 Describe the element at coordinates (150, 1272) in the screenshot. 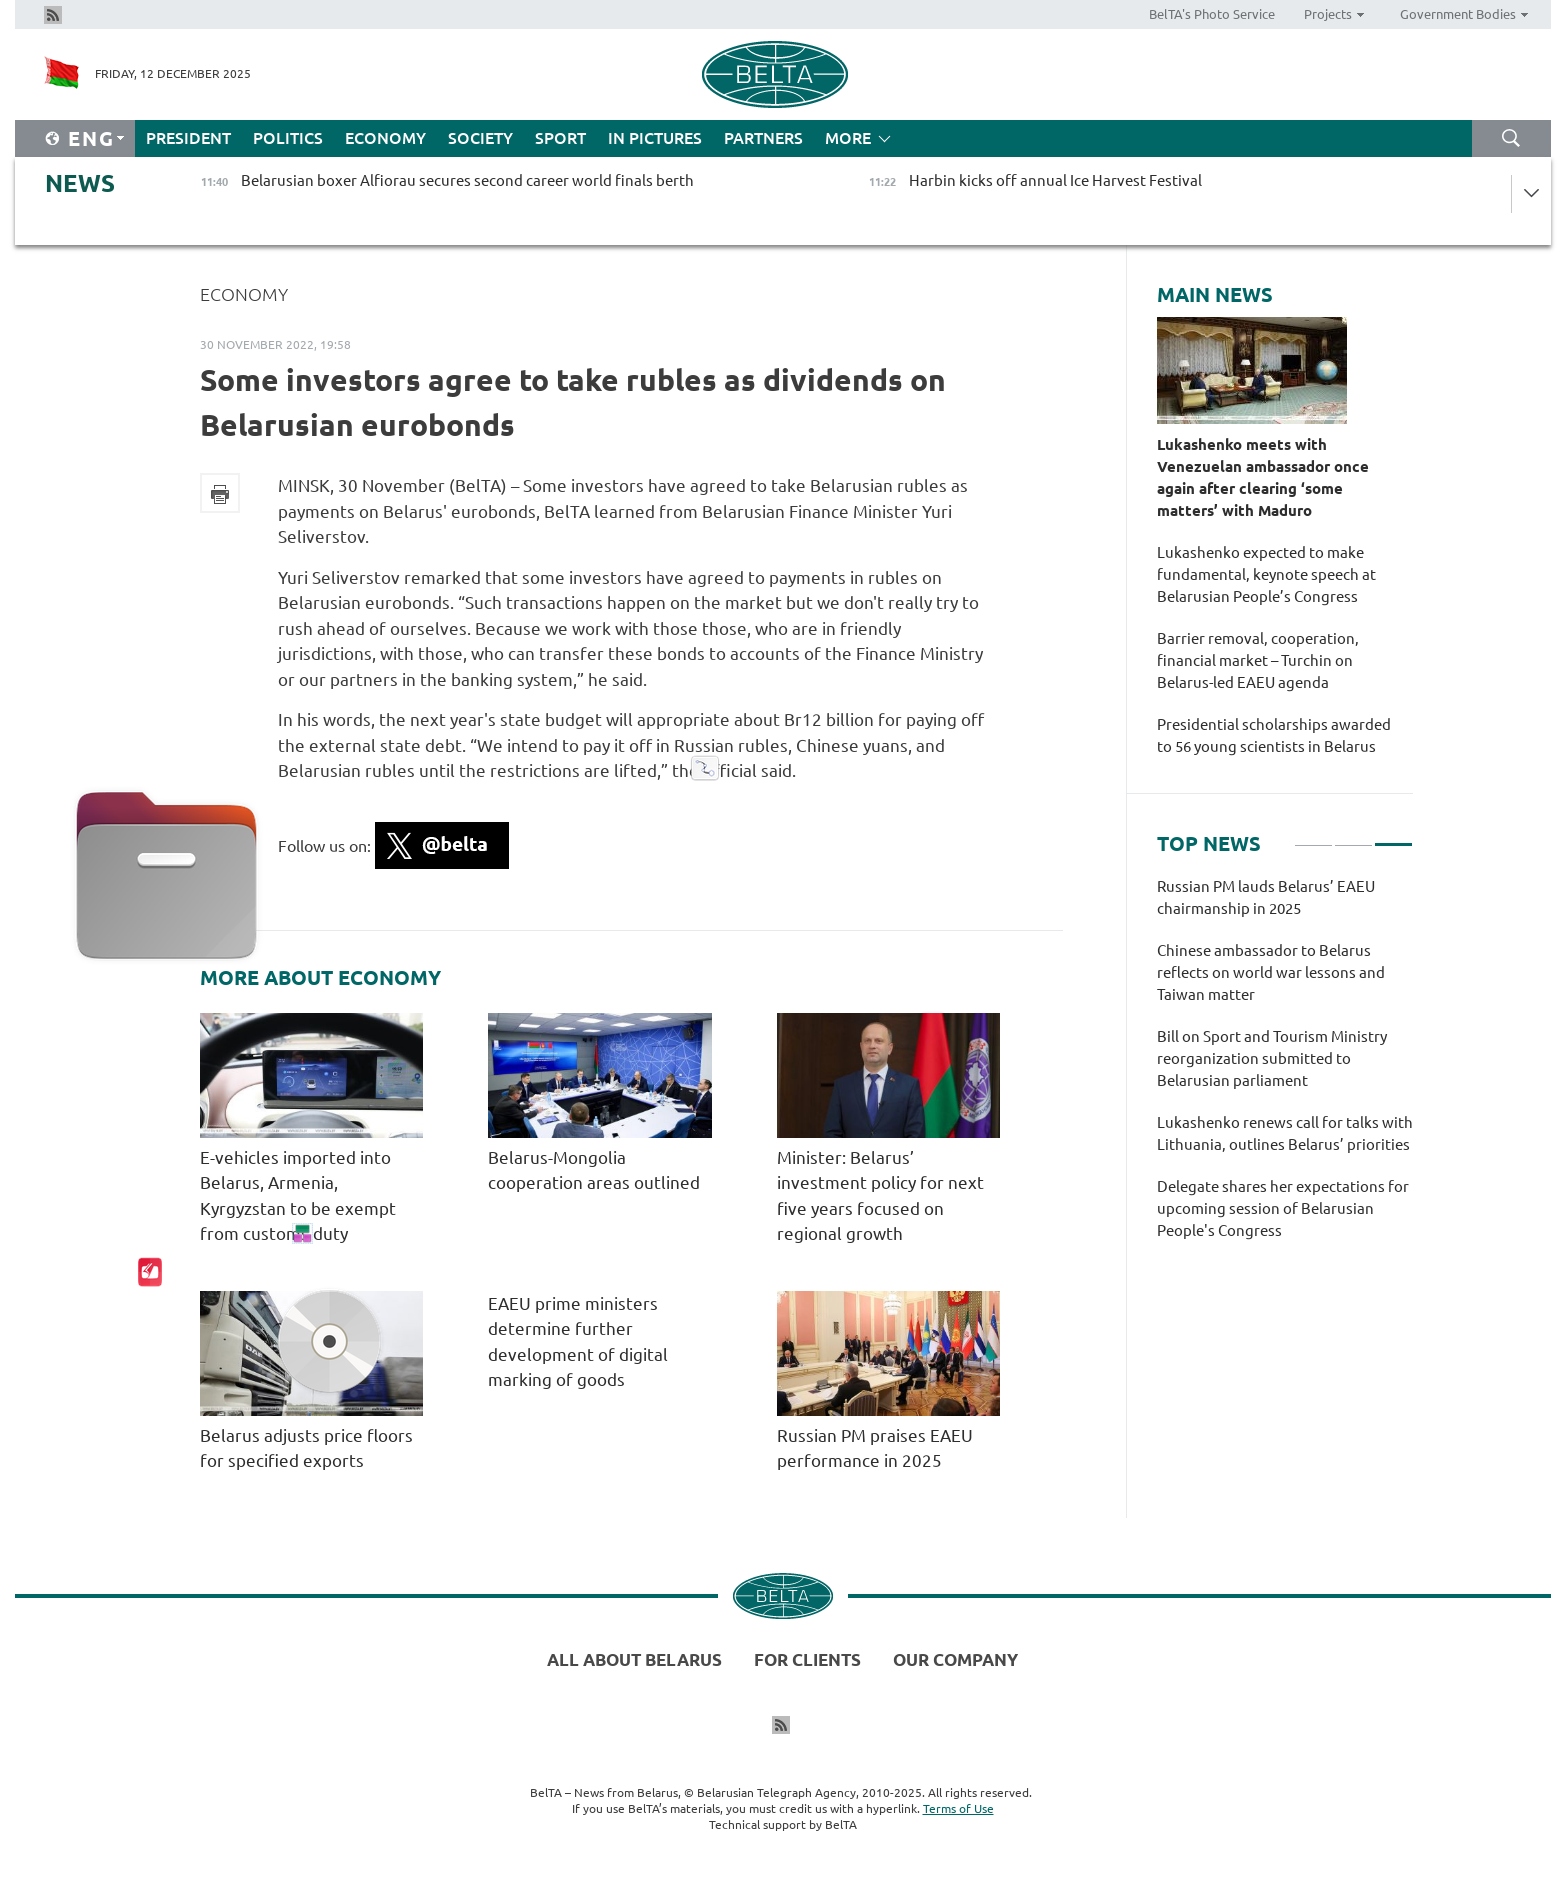

I see `an eps vector file` at that location.